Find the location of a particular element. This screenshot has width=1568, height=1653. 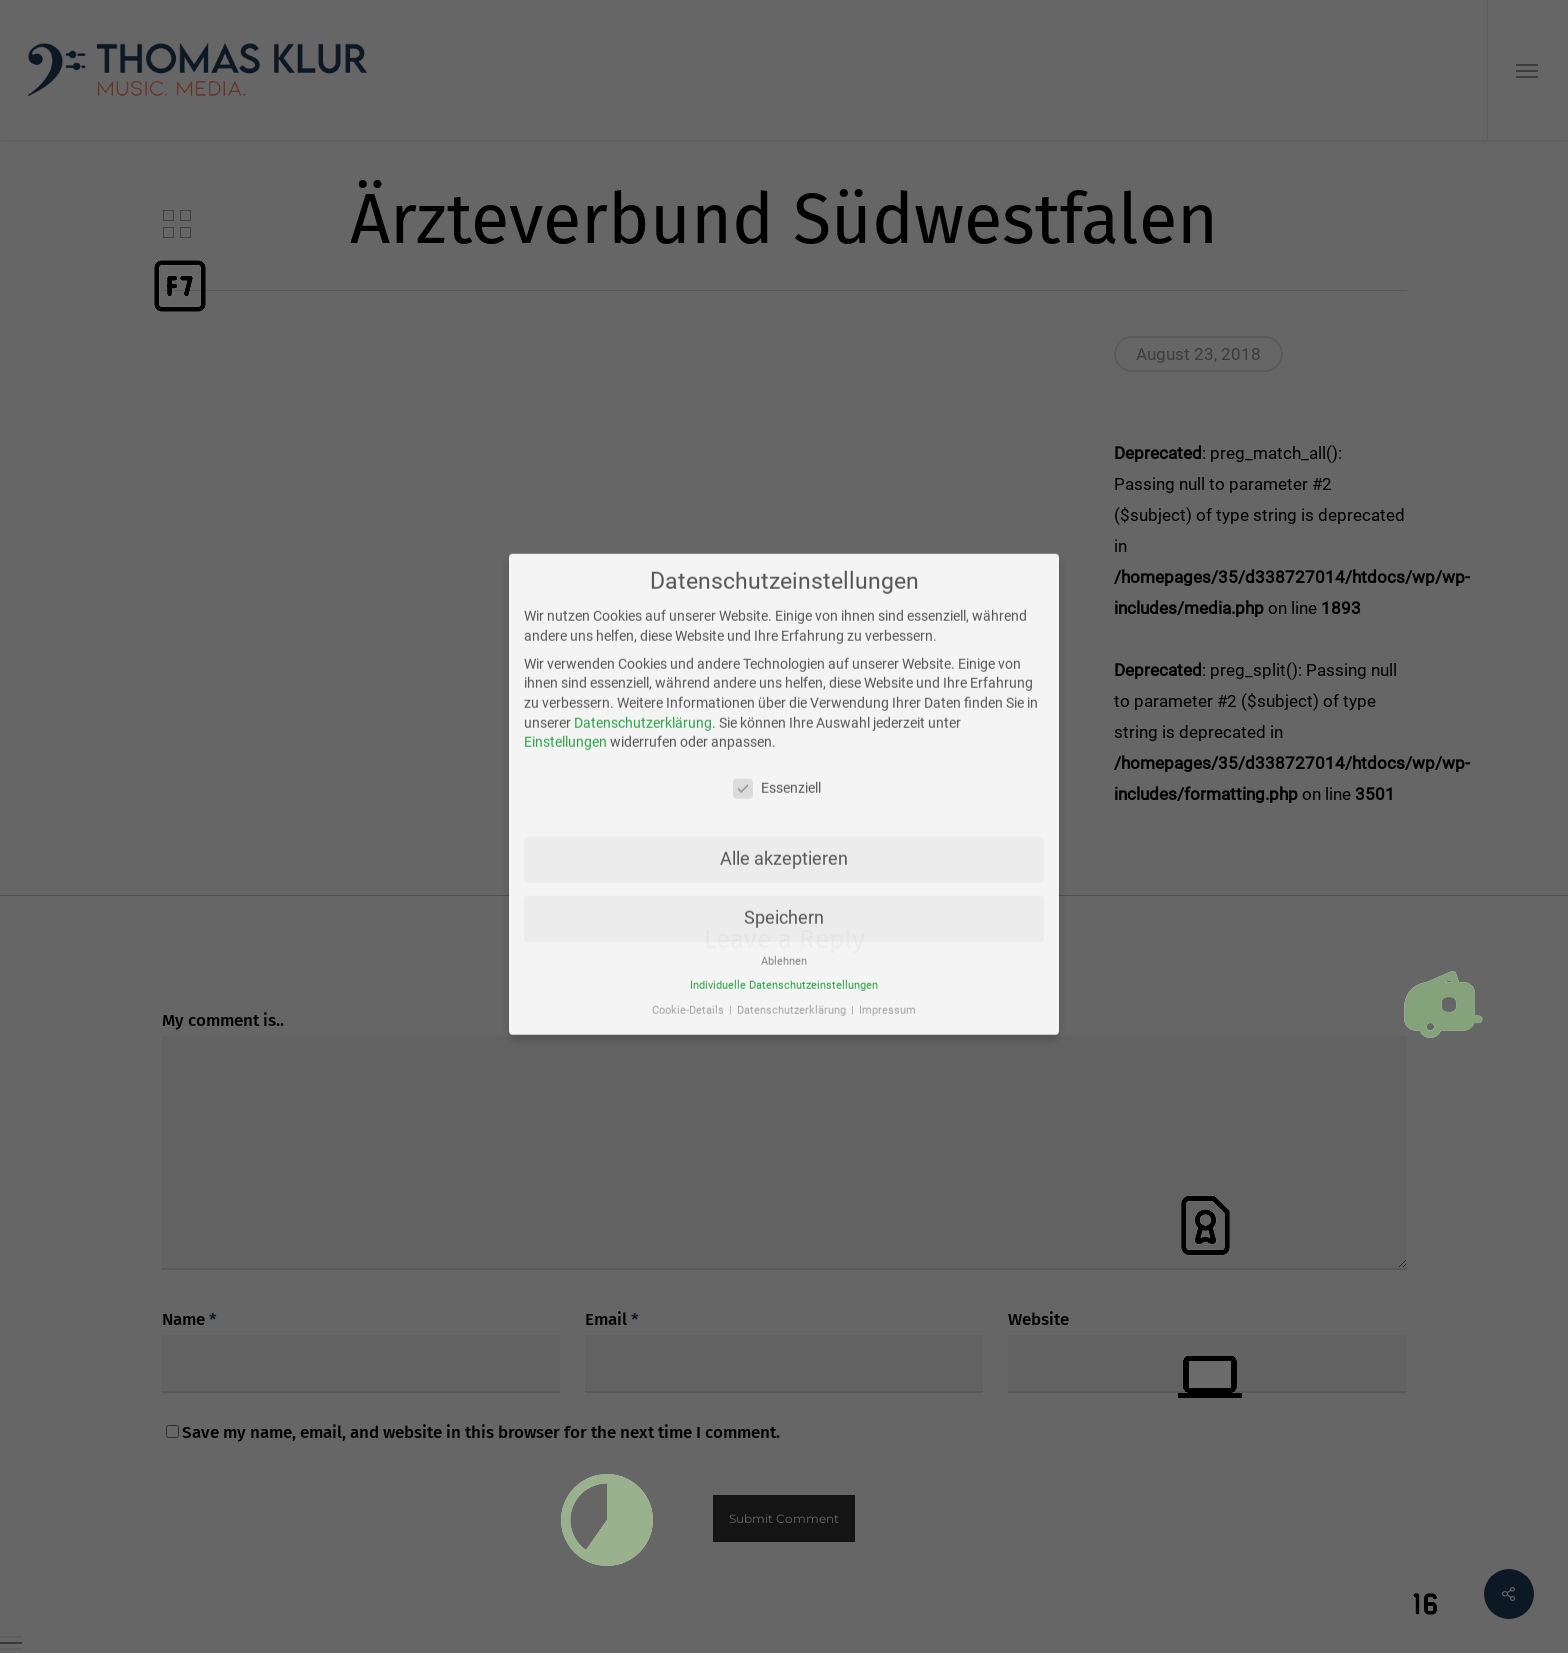

press F7 function key is located at coordinates (180, 286).